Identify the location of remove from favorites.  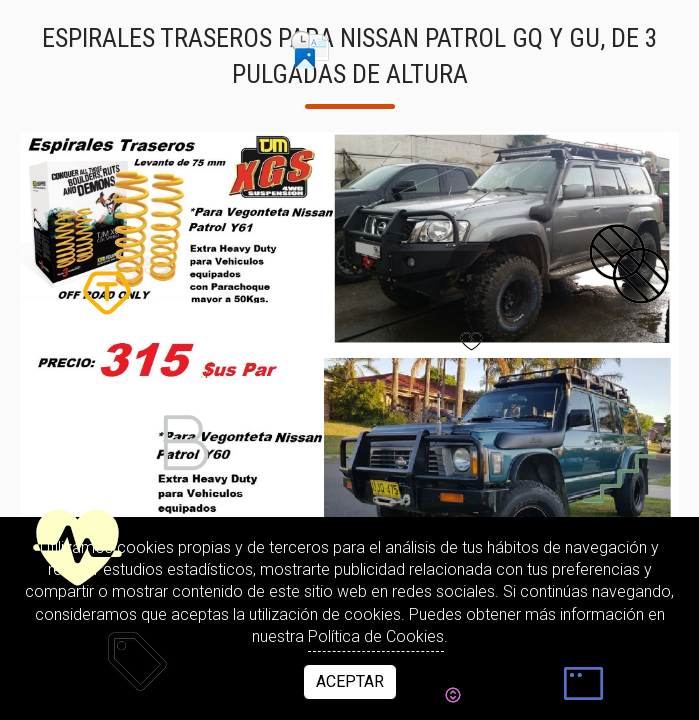
(471, 340).